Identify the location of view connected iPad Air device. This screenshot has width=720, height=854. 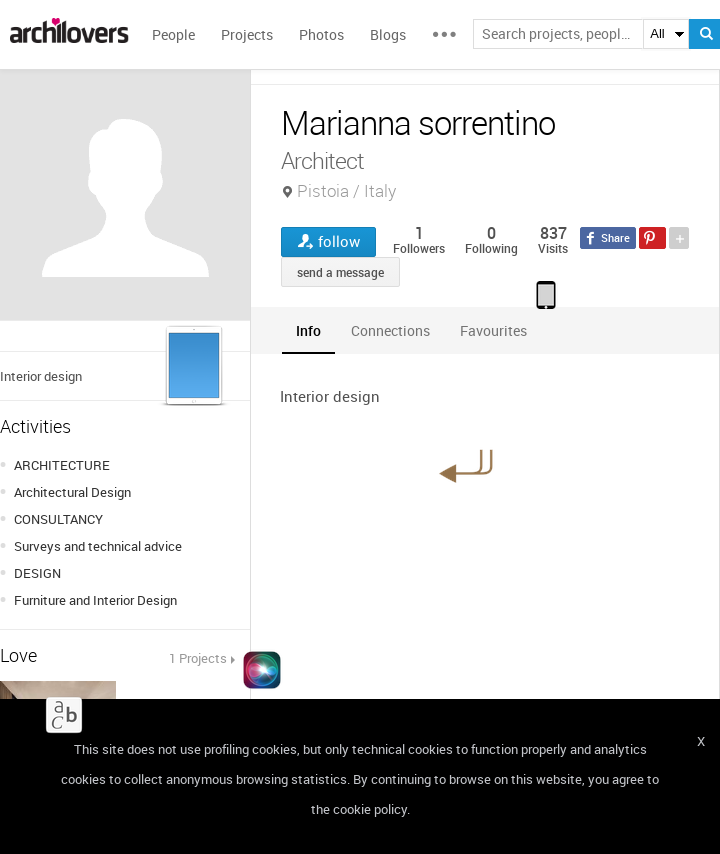
(546, 295).